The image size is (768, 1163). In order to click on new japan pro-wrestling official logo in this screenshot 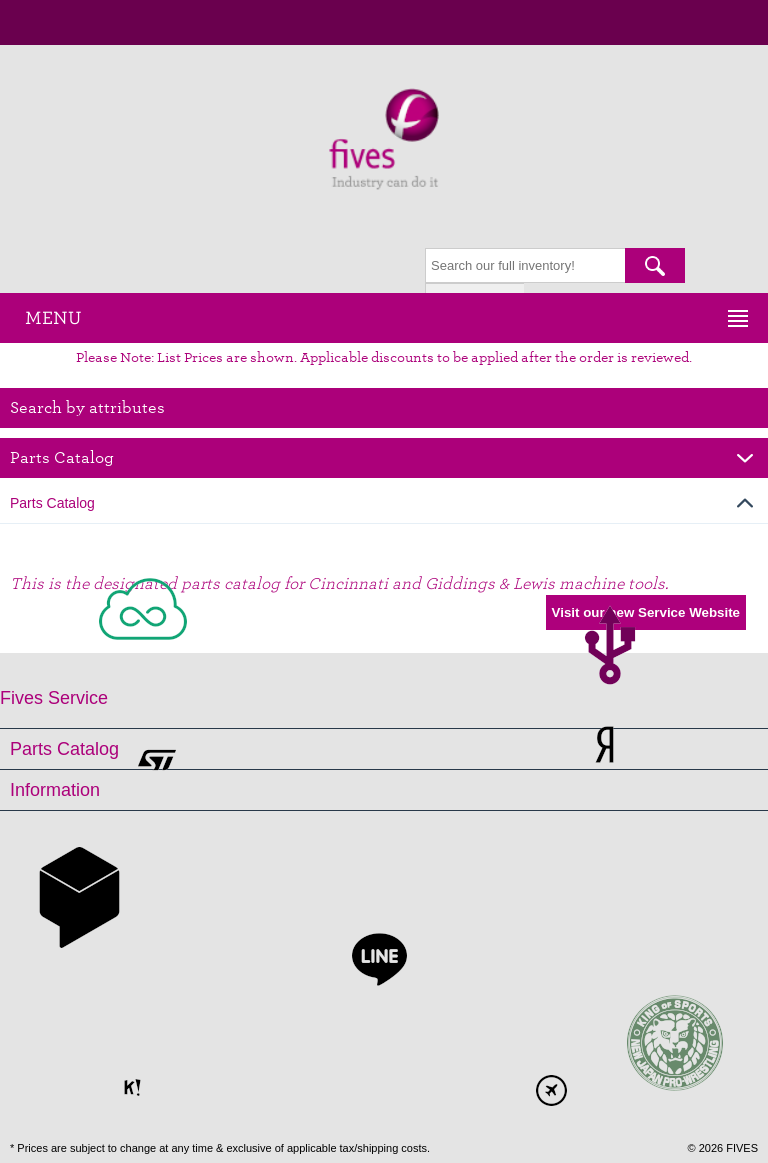, I will do `click(675, 1043)`.